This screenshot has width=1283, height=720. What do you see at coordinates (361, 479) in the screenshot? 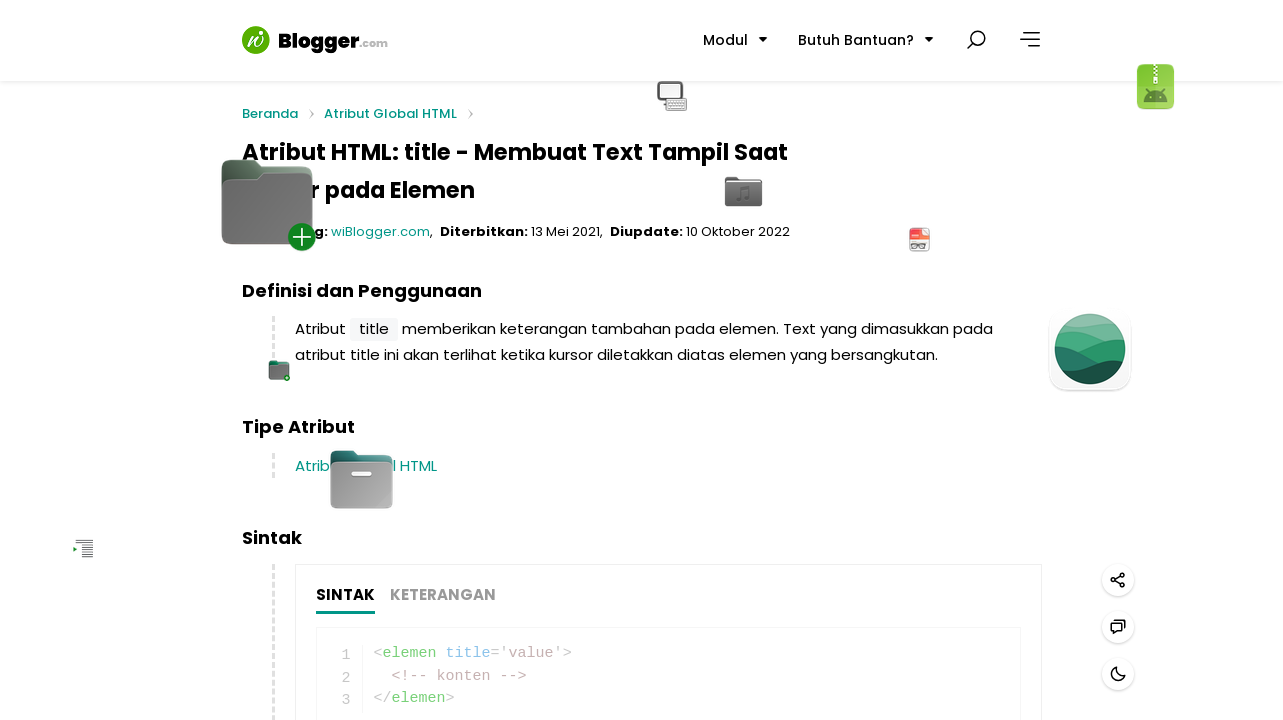
I see `open the file manager app` at bounding box center [361, 479].